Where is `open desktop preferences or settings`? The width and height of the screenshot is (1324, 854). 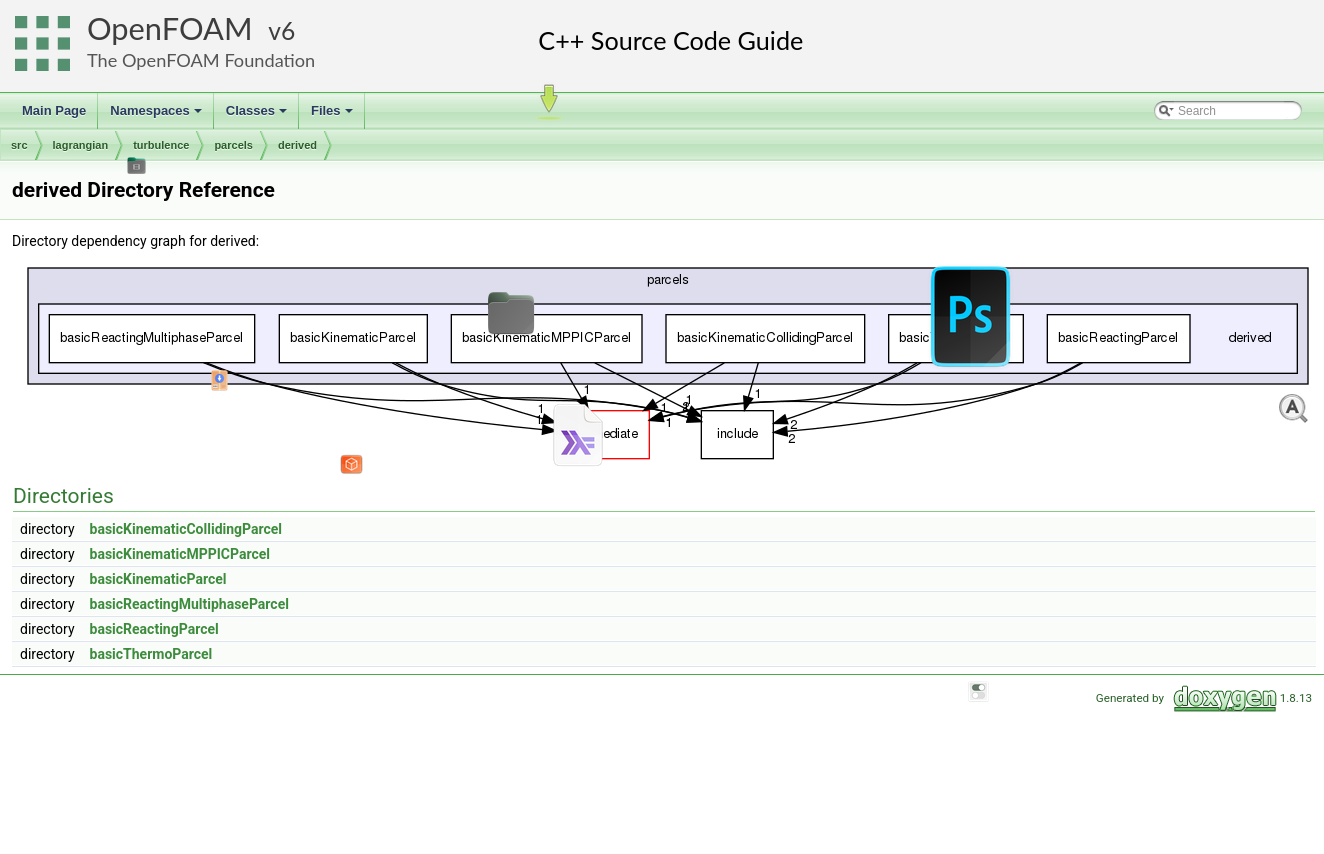 open desktop preferences or settings is located at coordinates (978, 691).